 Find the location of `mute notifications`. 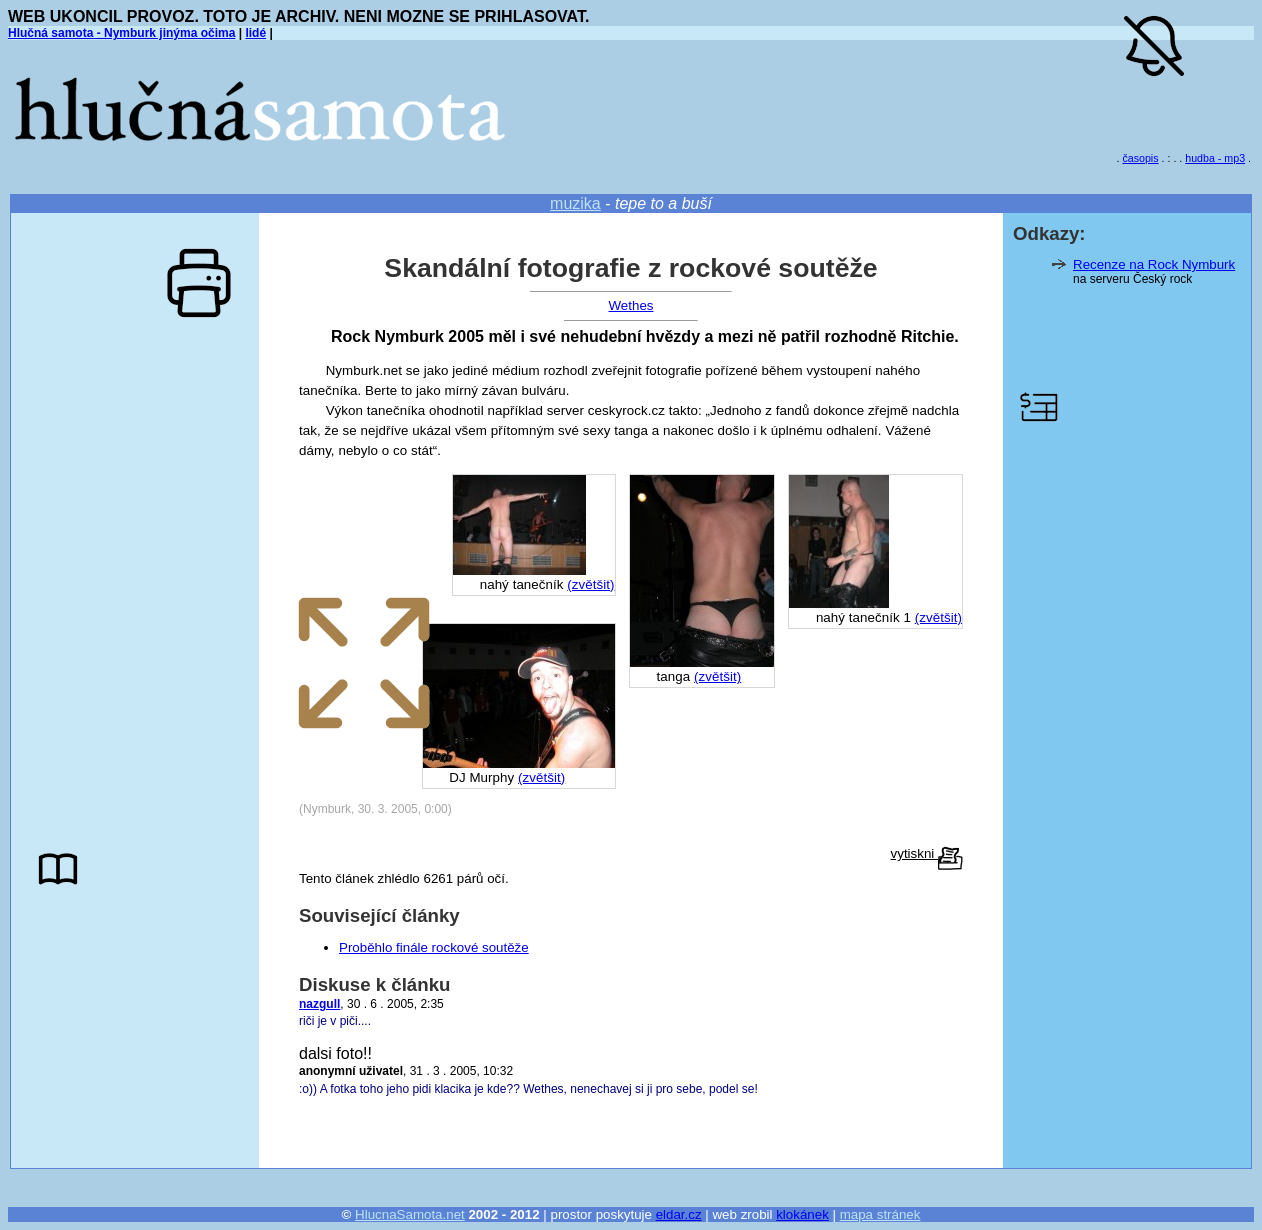

mute notifications is located at coordinates (1154, 46).